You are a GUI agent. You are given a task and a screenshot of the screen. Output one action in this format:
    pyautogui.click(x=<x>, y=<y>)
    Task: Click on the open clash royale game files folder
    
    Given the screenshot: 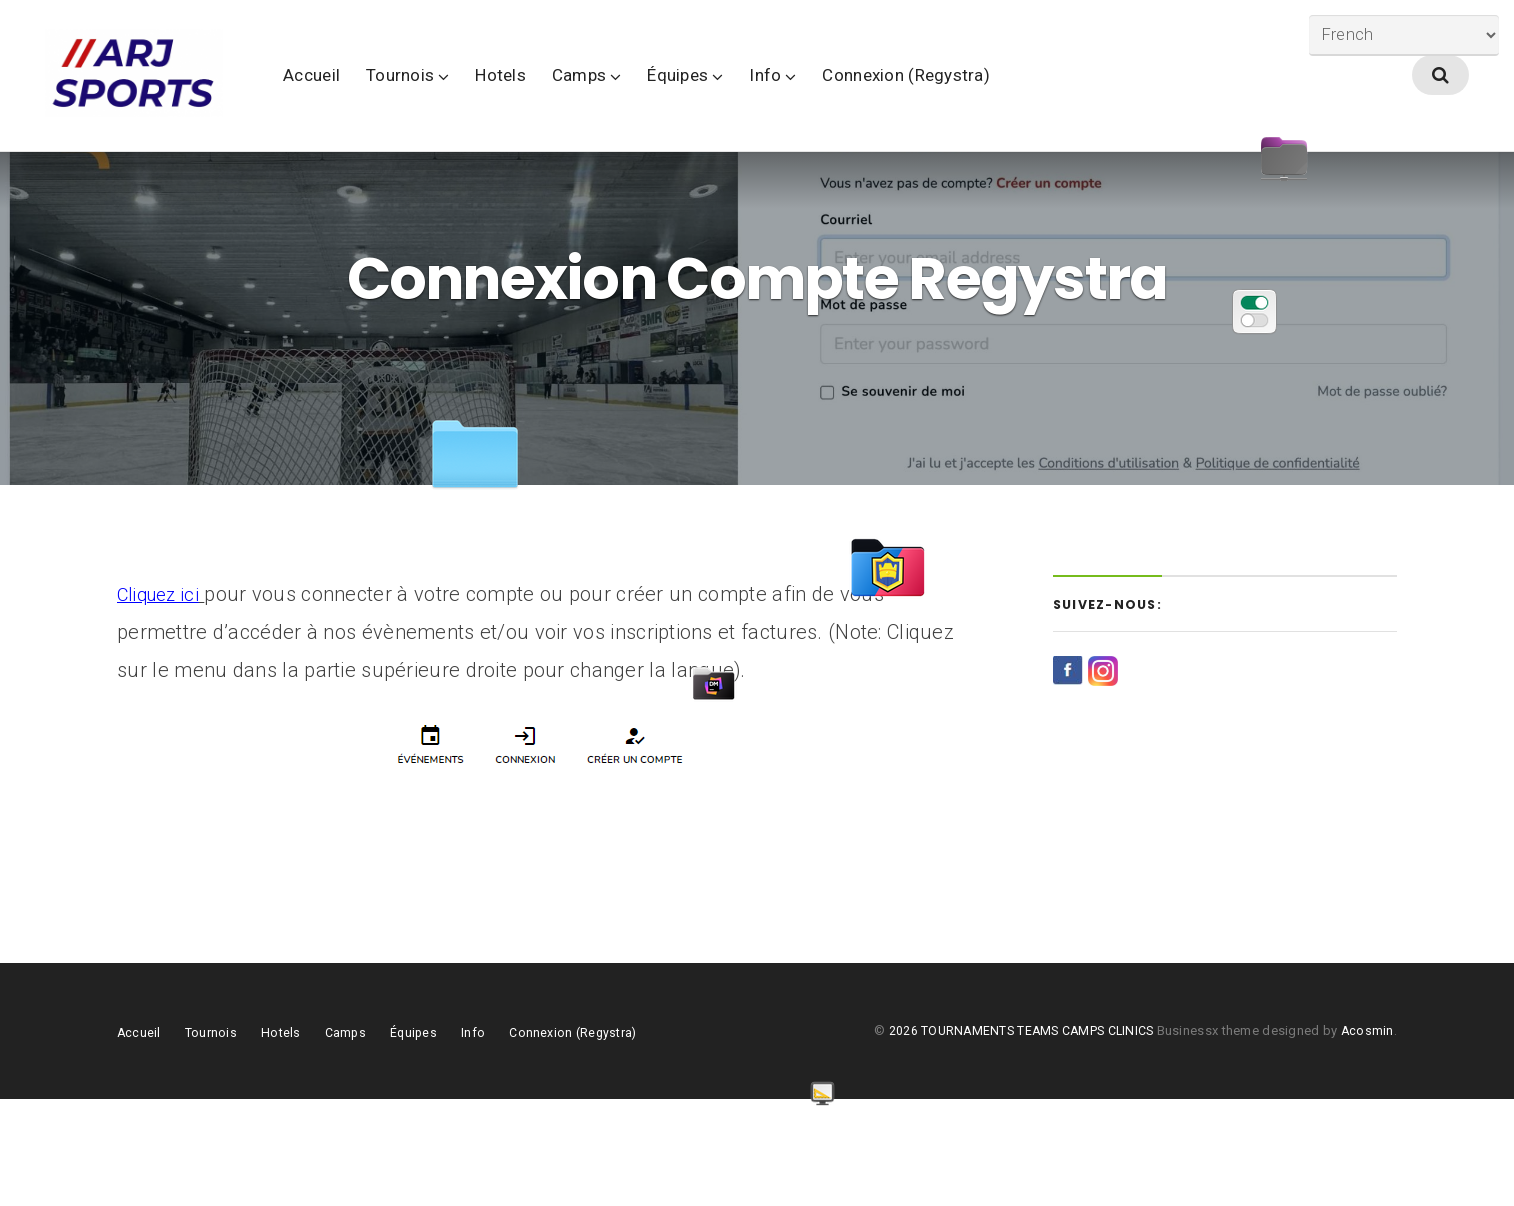 What is the action you would take?
    pyautogui.click(x=887, y=569)
    